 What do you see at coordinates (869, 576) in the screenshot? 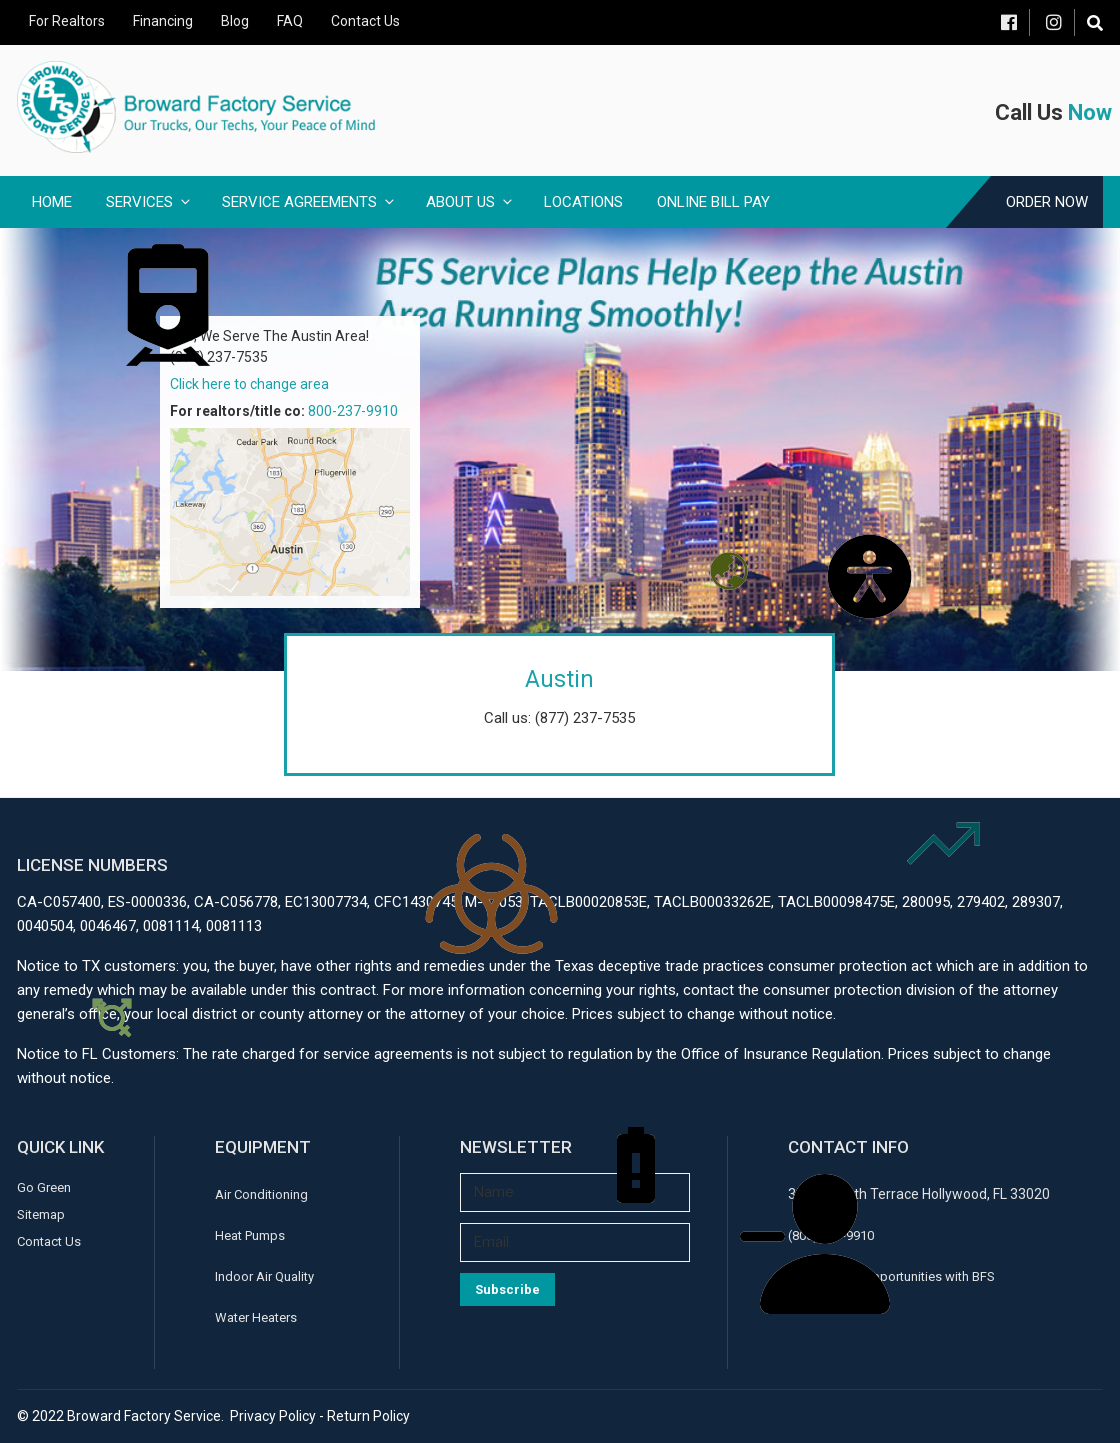
I see `view user profile` at bounding box center [869, 576].